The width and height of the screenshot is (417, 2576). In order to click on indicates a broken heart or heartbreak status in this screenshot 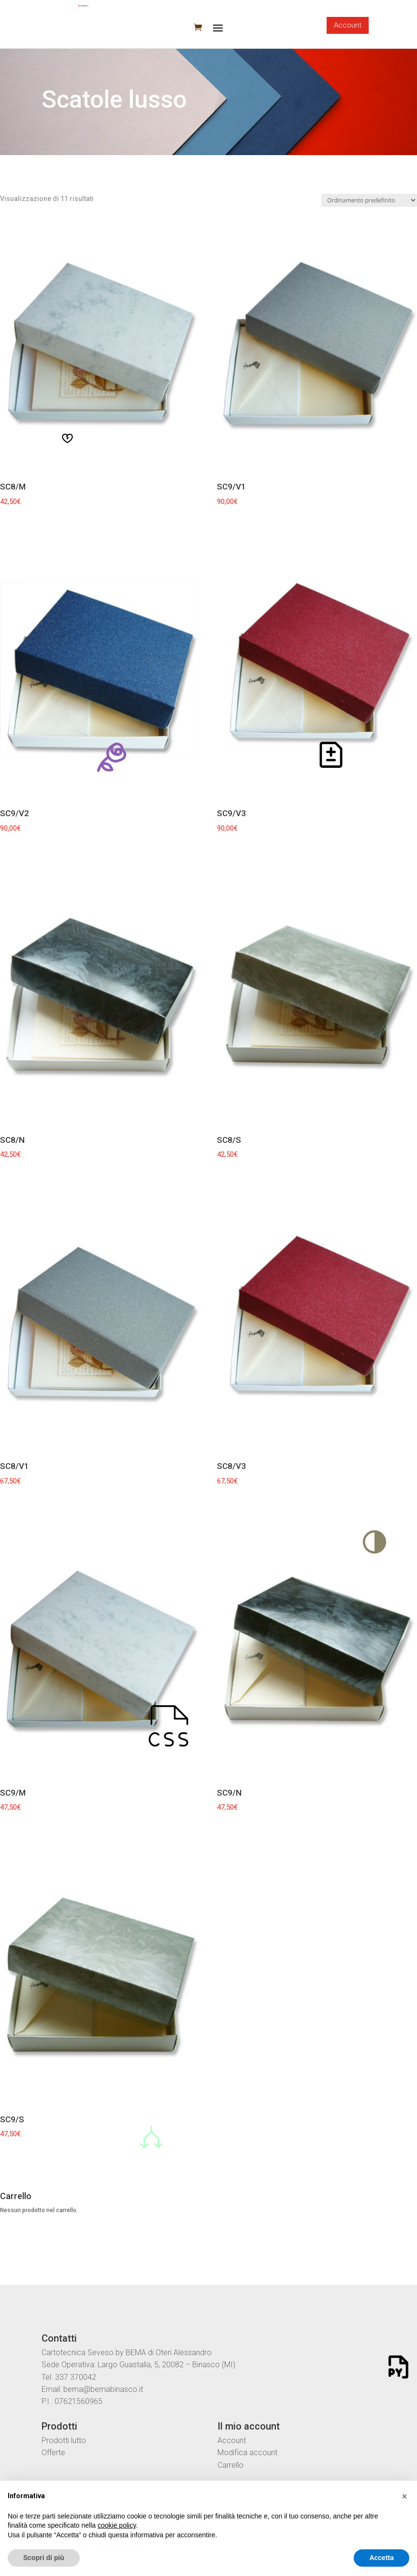, I will do `click(67, 438)`.